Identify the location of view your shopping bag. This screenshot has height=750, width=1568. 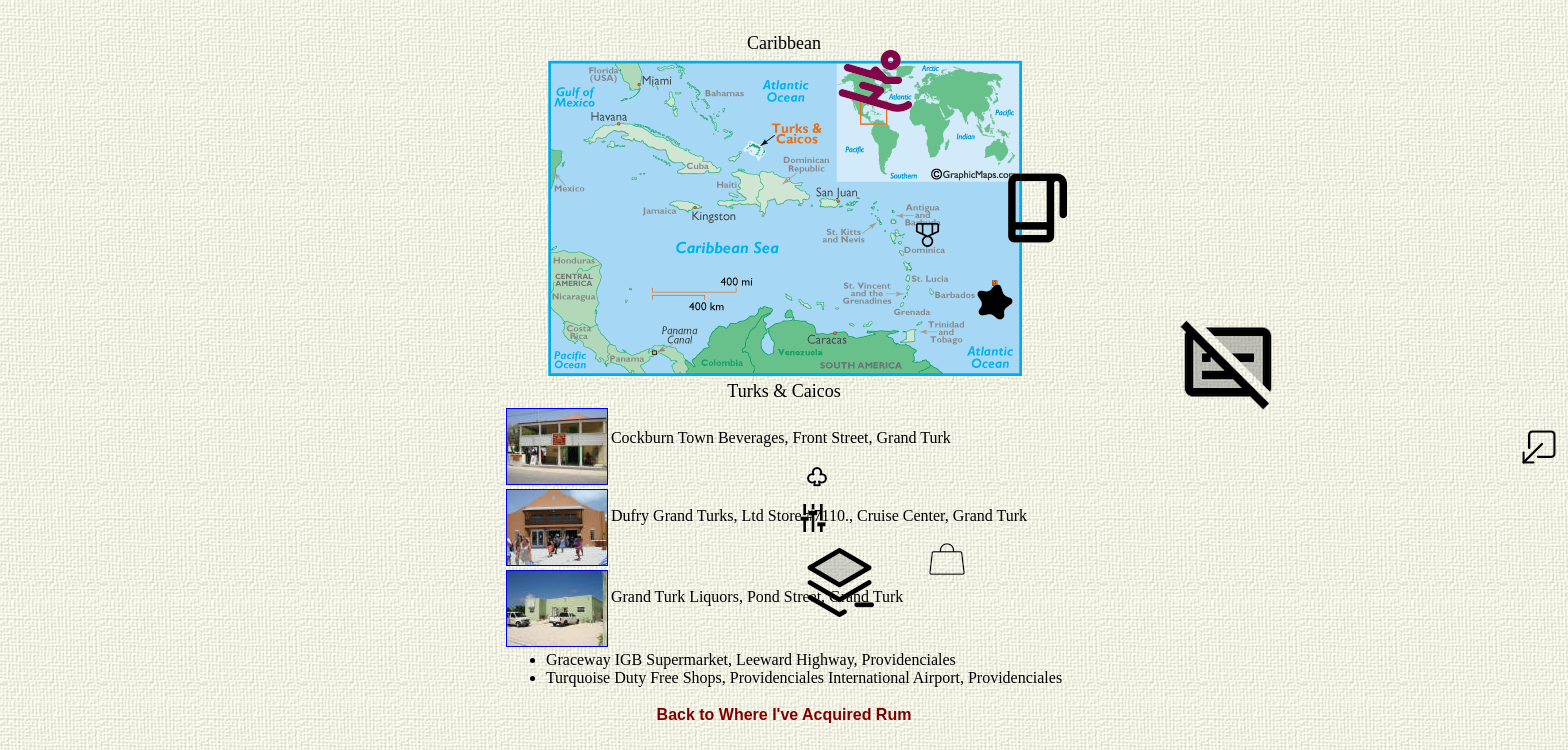
(947, 561).